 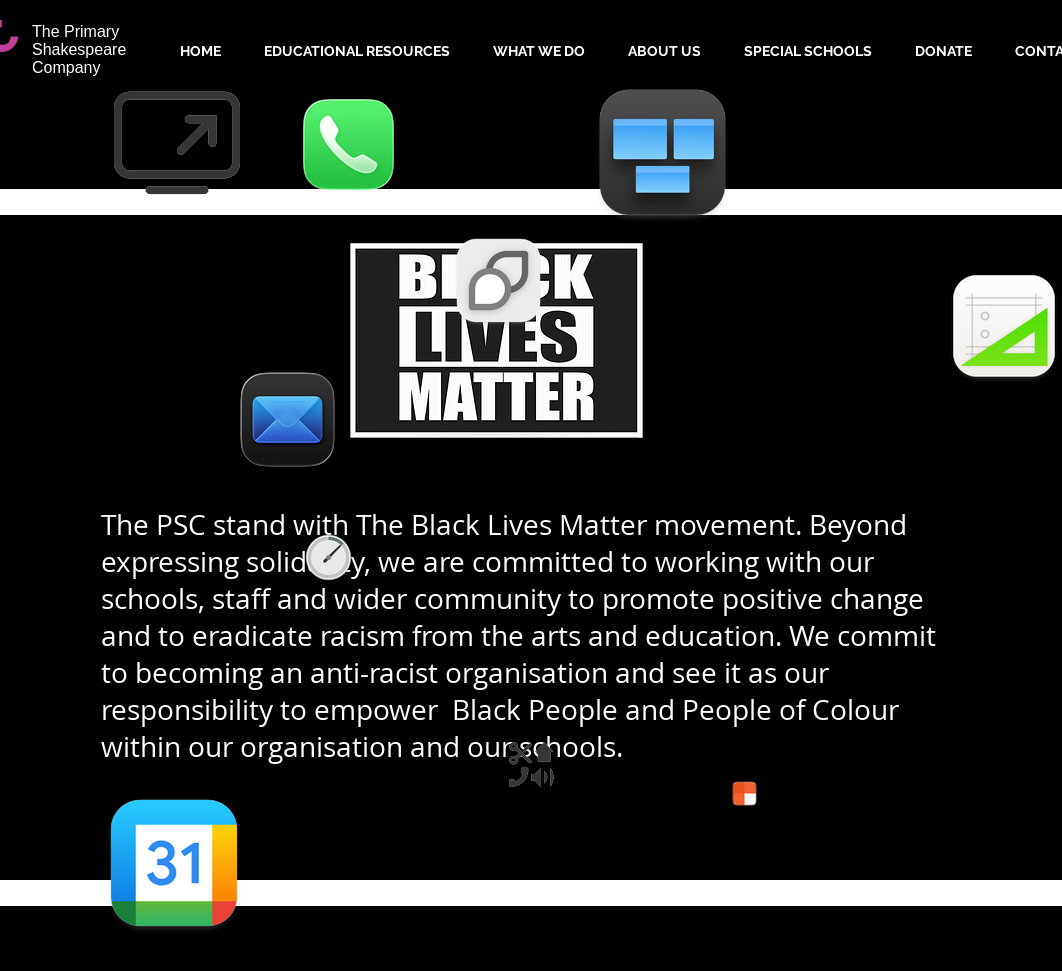 I want to click on open Google Calendar app, so click(x=174, y=863).